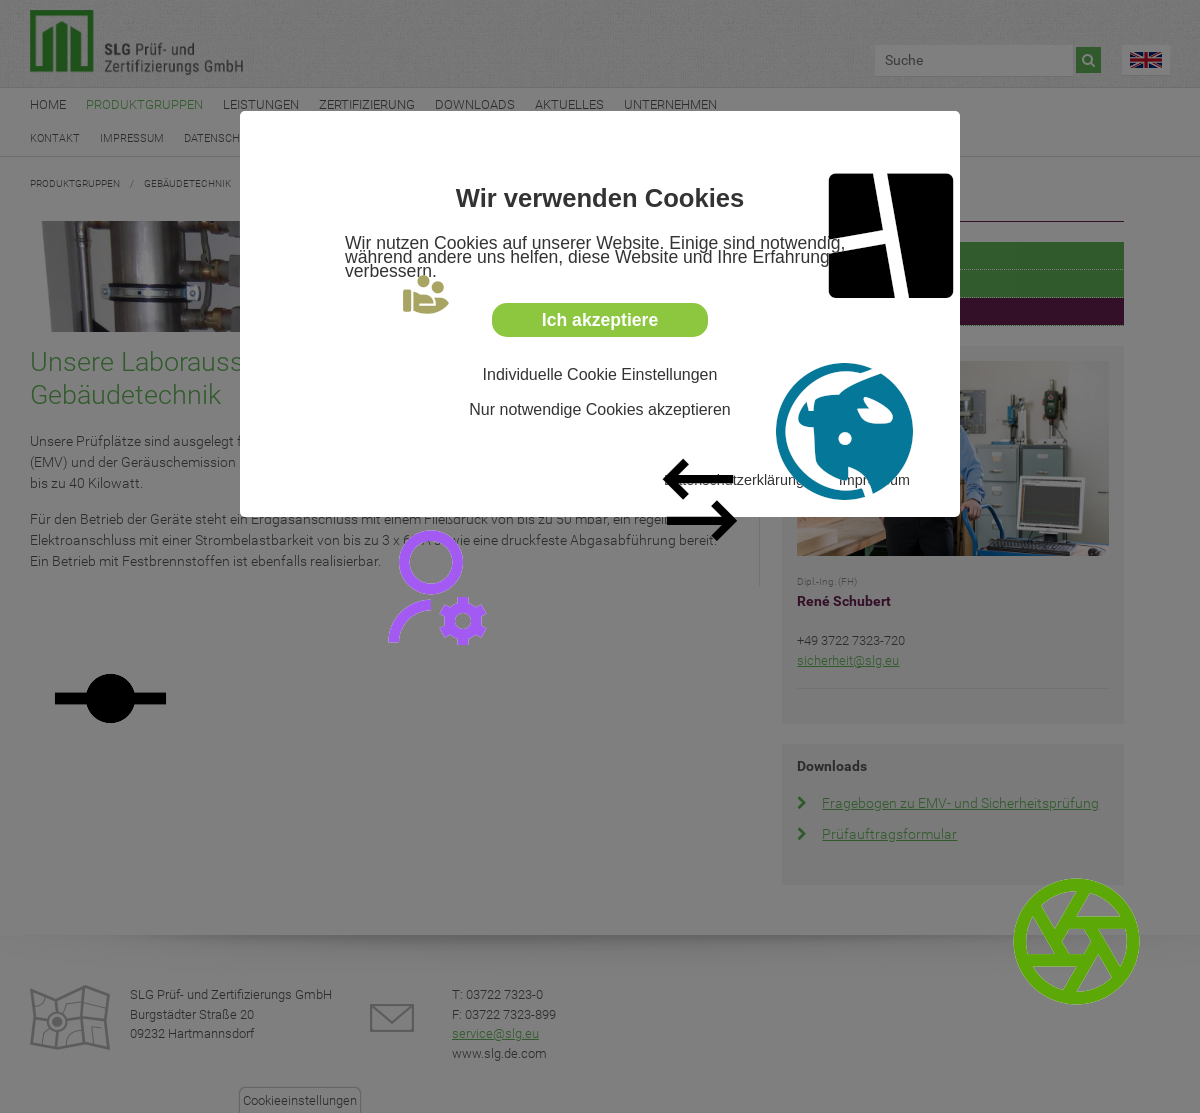 The width and height of the screenshot is (1200, 1113). I want to click on open camera or take a photo, so click(1076, 941).